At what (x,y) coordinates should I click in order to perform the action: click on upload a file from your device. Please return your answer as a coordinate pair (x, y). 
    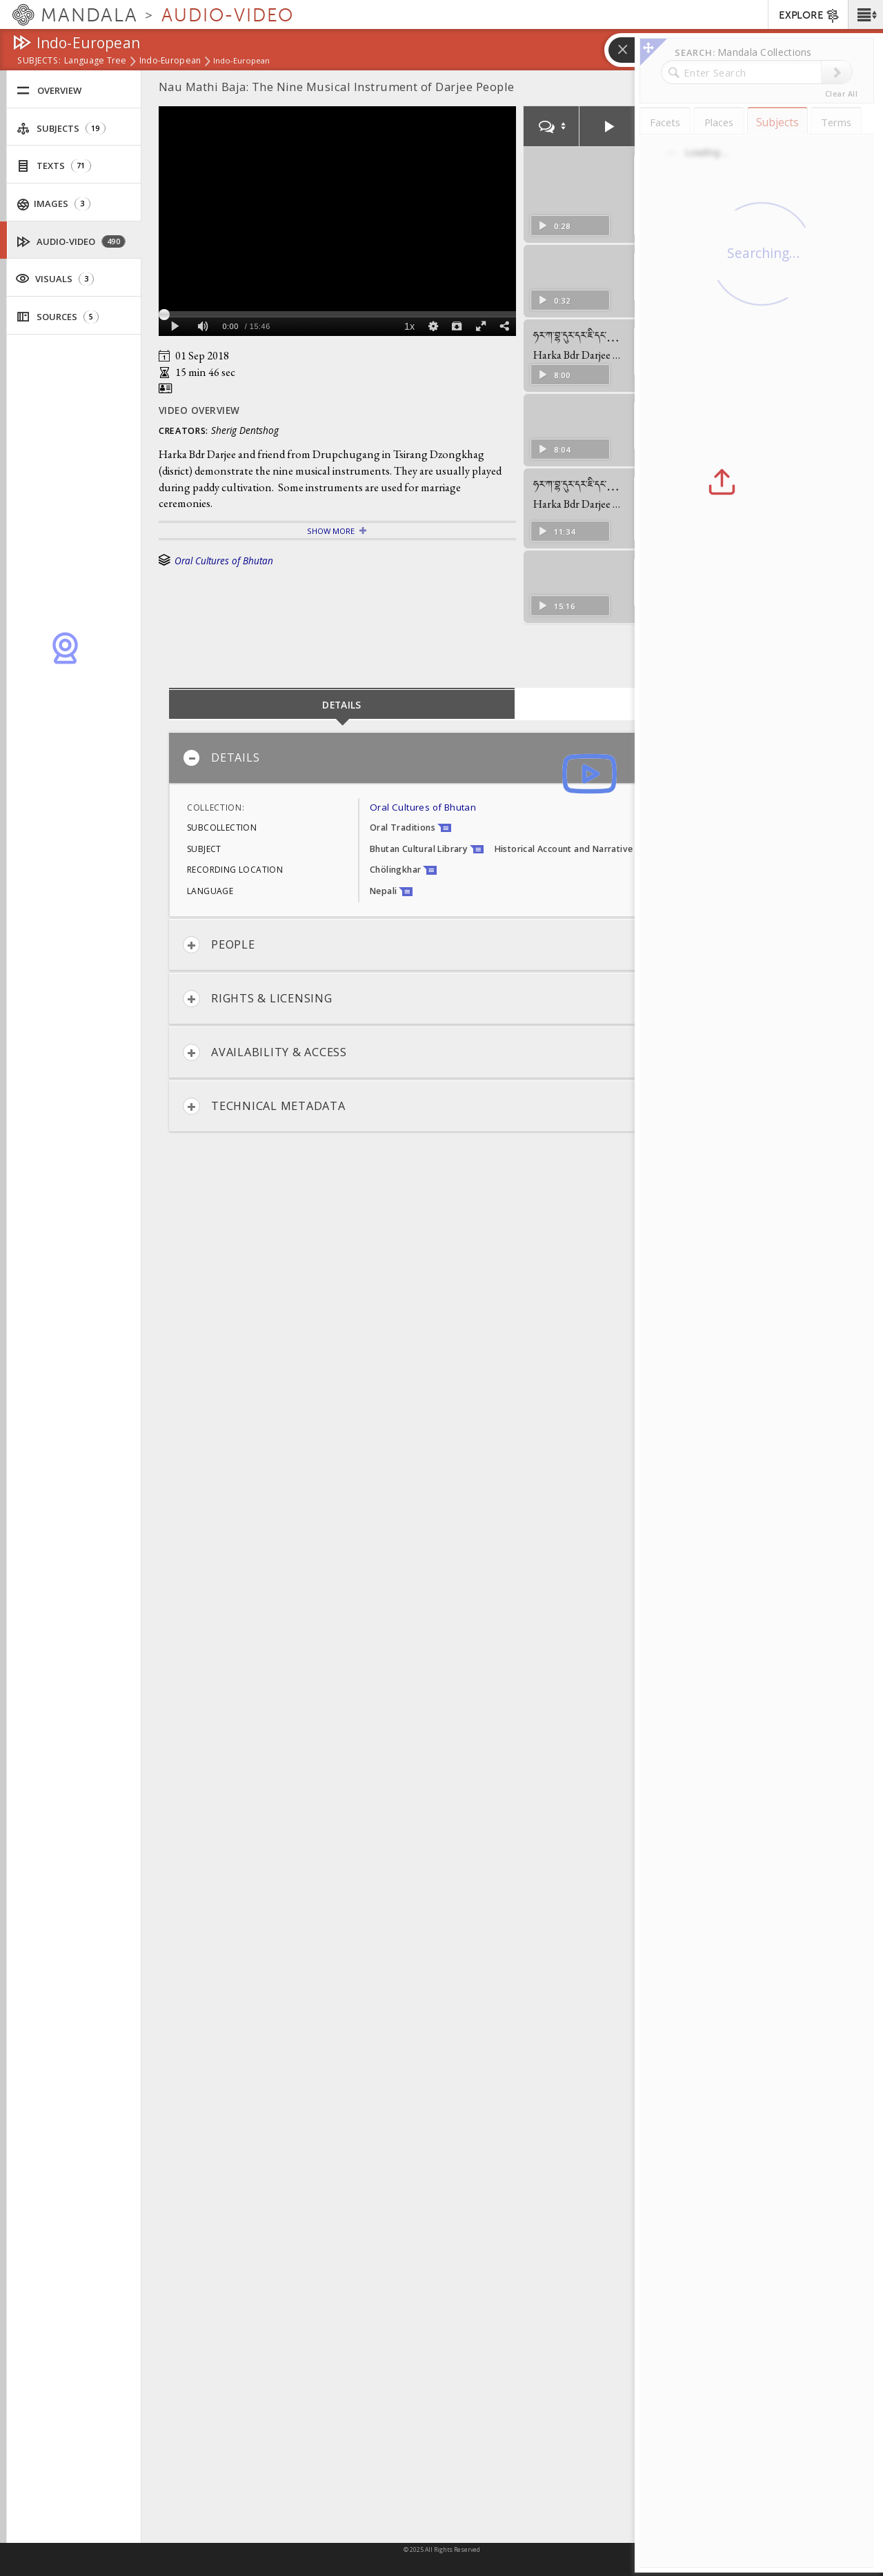
    Looking at the image, I should click on (722, 482).